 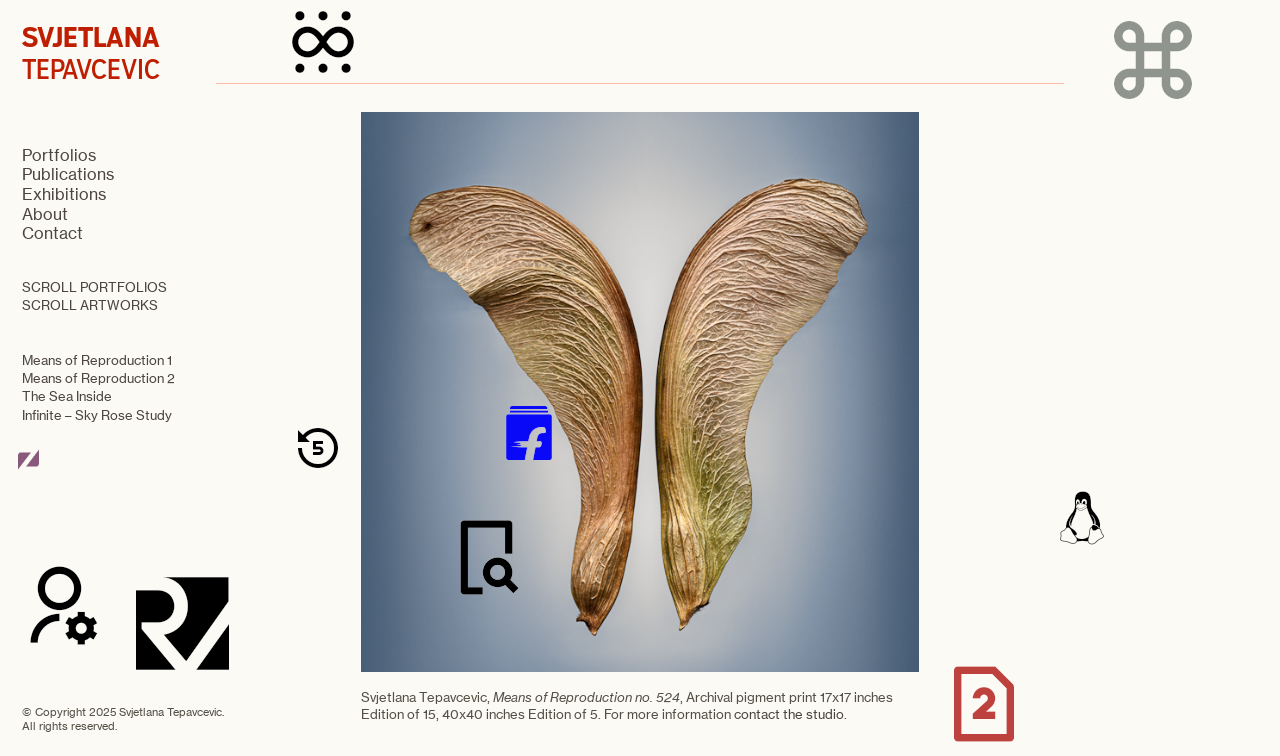 What do you see at coordinates (182, 623) in the screenshot?
I see `indicates RISC-V architecture compatibility` at bounding box center [182, 623].